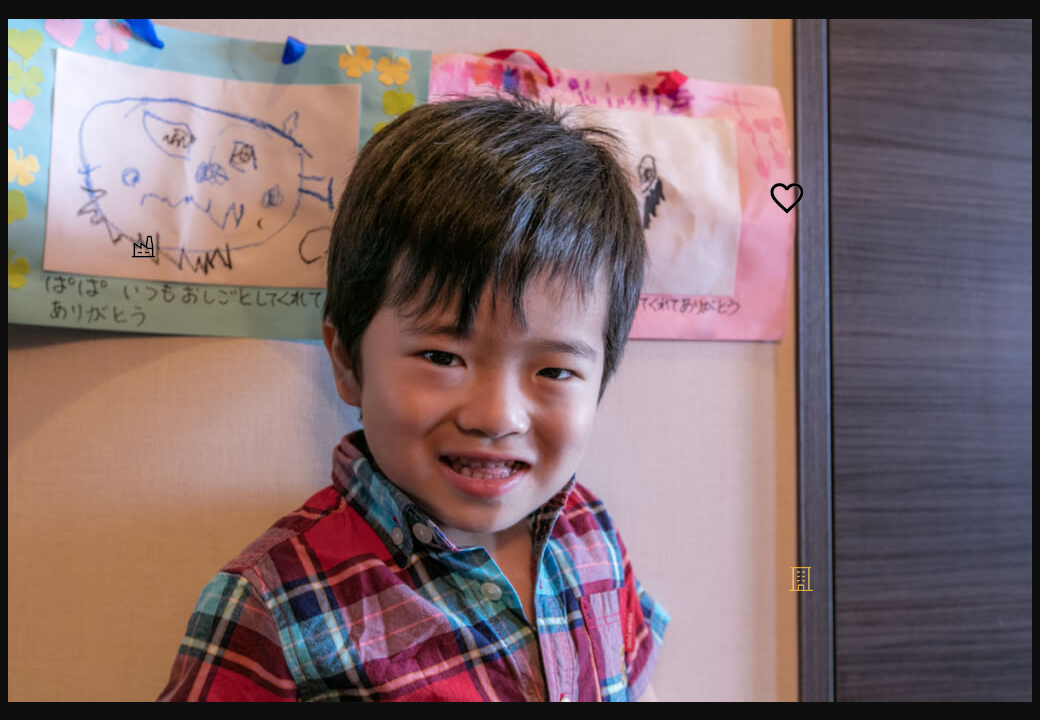  What do you see at coordinates (787, 198) in the screenshot?
I see `add item to favorites` at bounding box center [787, 198].